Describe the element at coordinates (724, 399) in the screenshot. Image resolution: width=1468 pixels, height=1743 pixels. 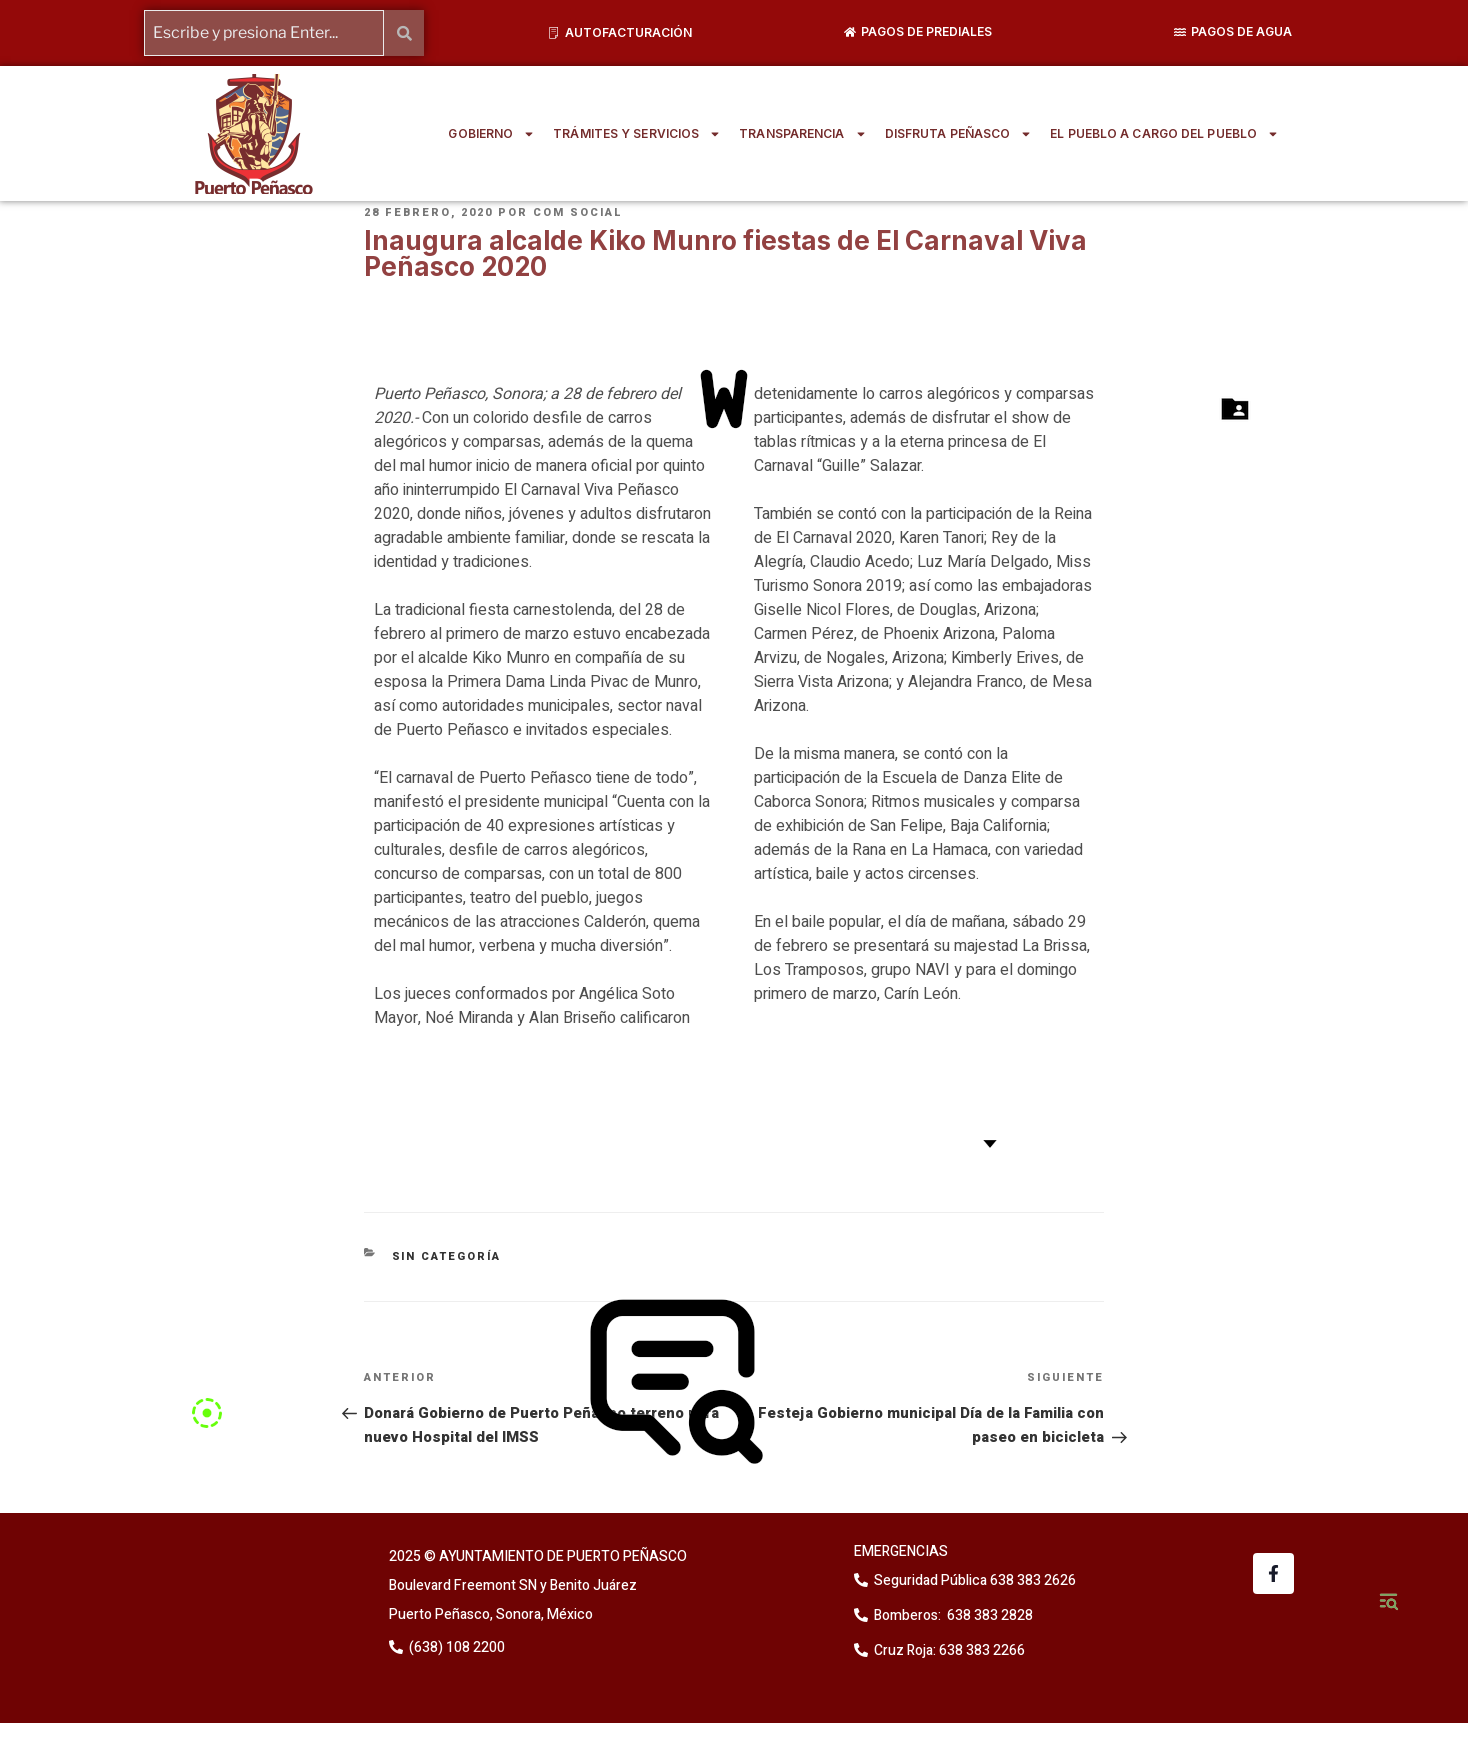
I see `indicates a word or text-related feature` at that location.